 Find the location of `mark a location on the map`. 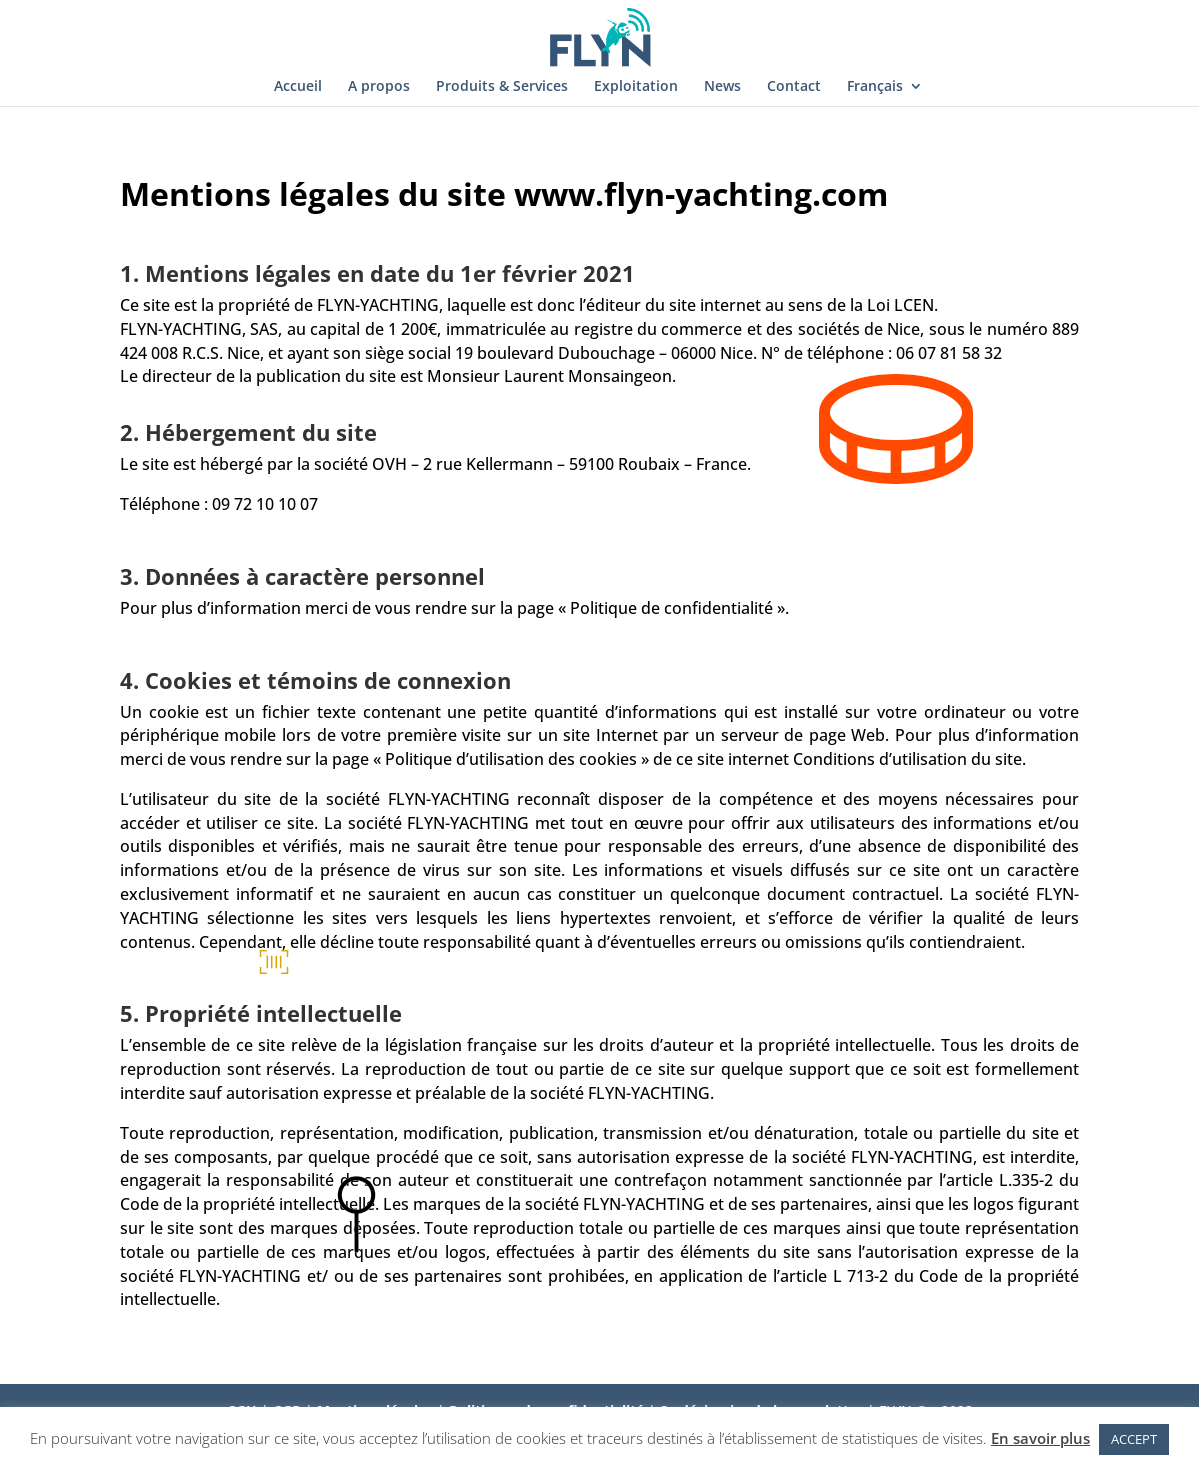

mark a location on the map is located at coordinates (356, 1214).